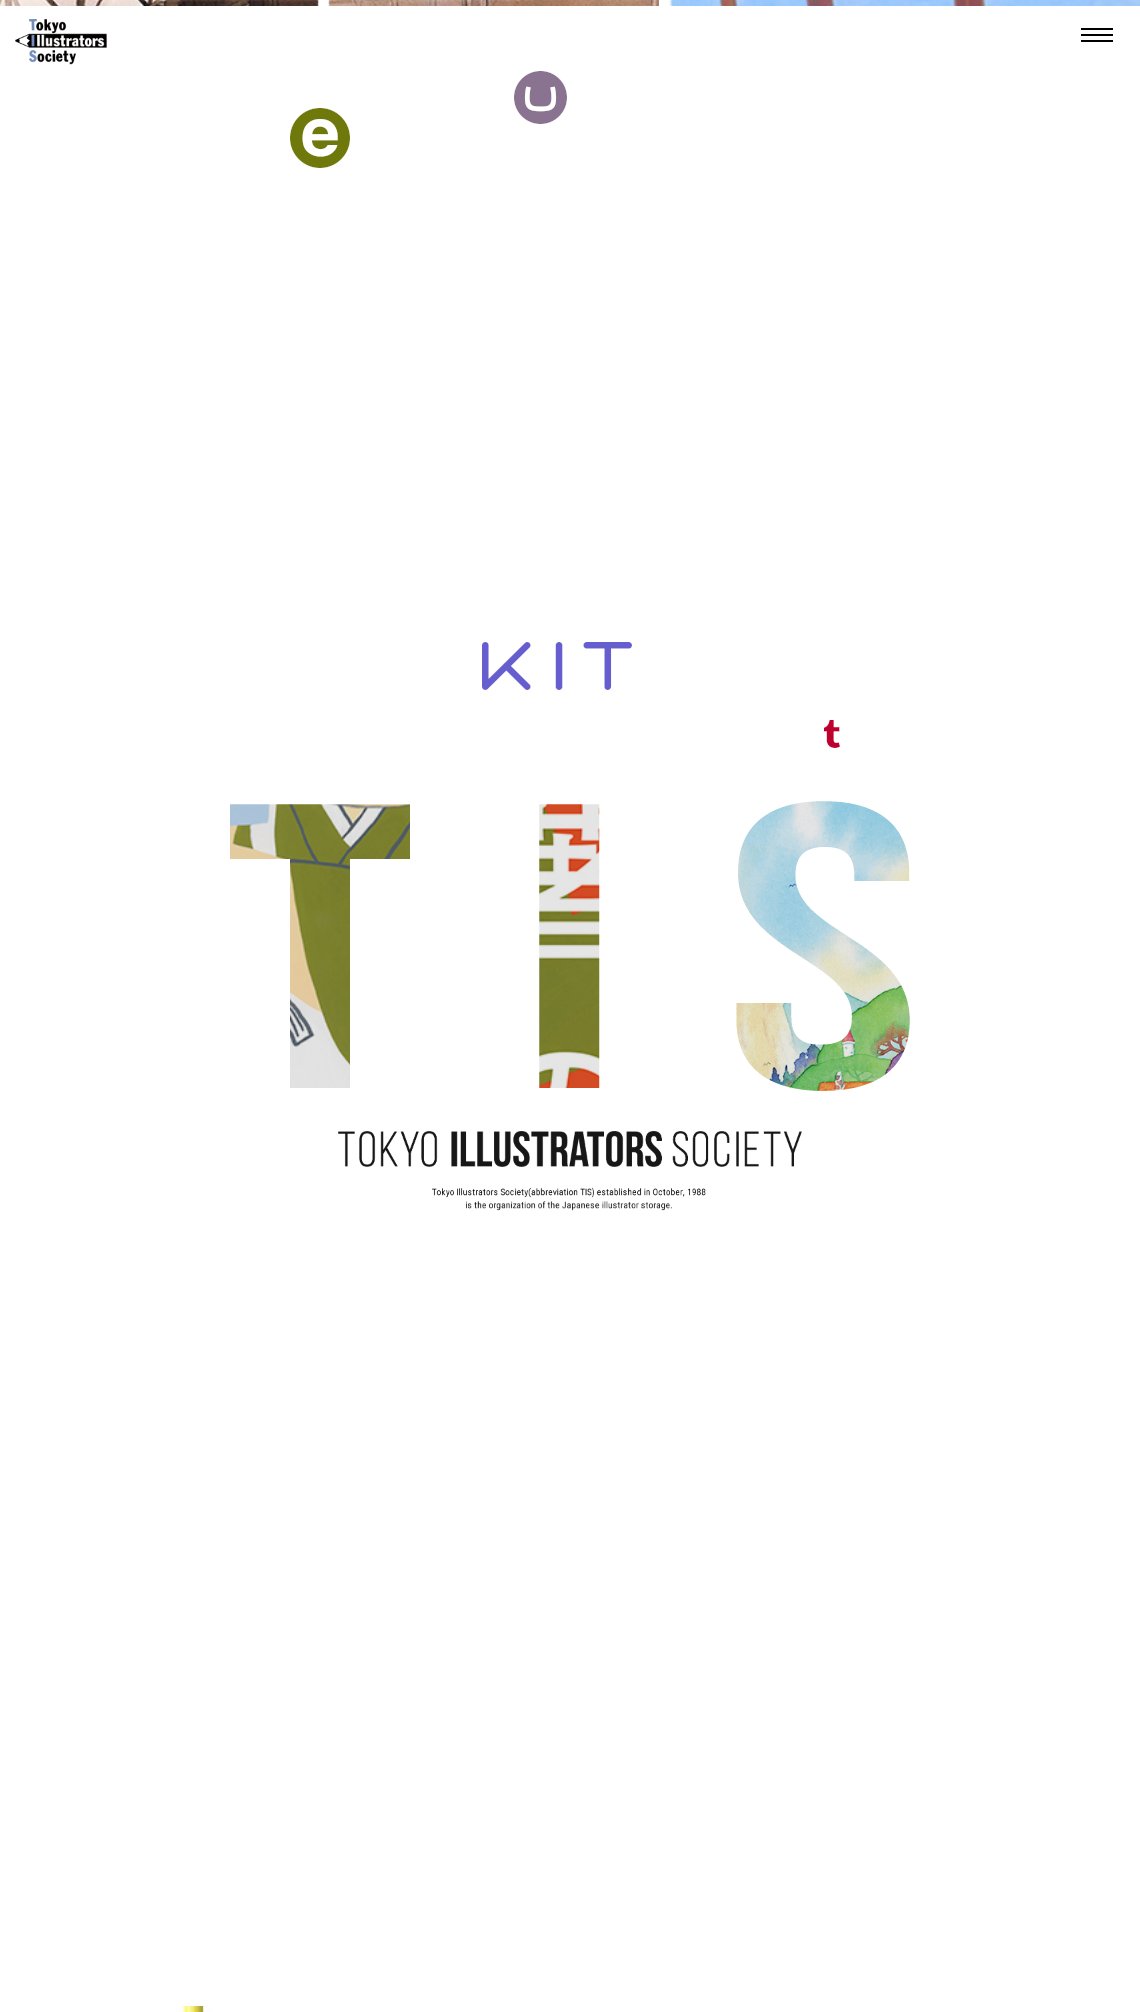  What do you see at coordinates (540, 97) in the screenshot?
I see `umbraco content management system logo` at bounding box center [540, 97].